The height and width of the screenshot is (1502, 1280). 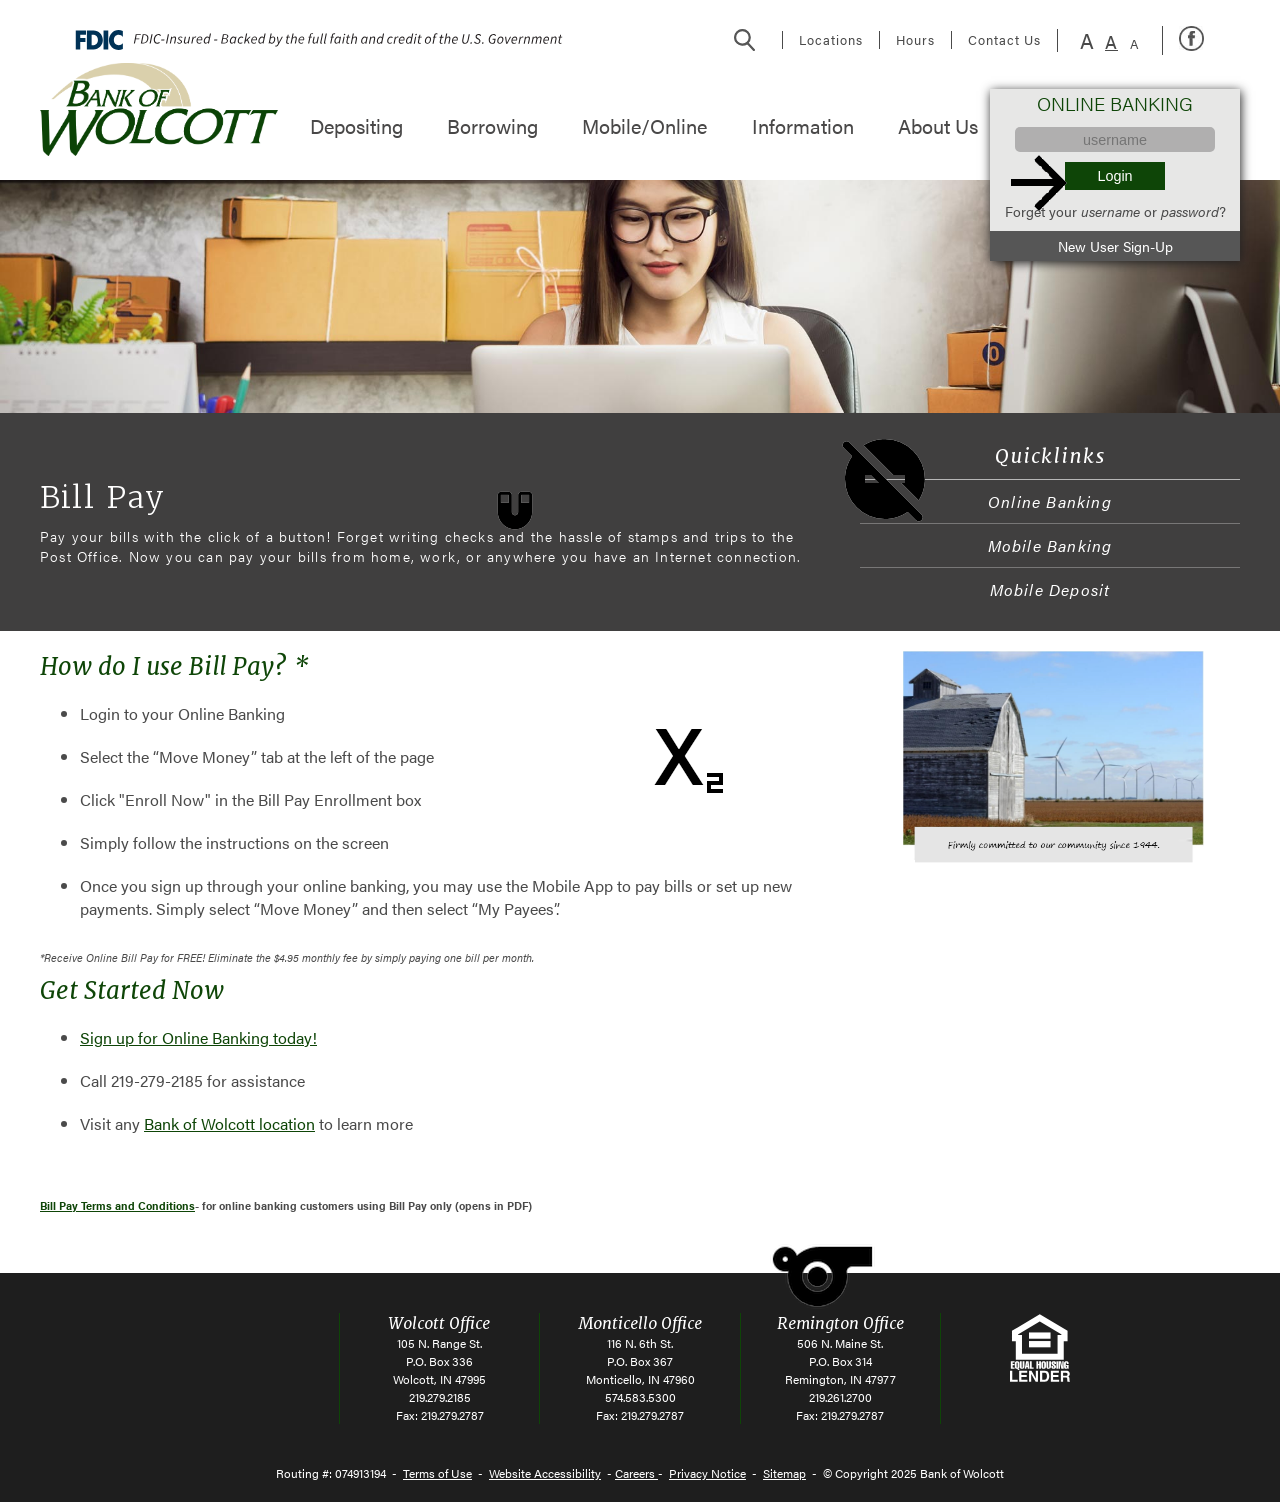 What do you see at coordinates (679, 761) in the screenshot?
I see `format text as subscript` at bounding box center [679, 761].